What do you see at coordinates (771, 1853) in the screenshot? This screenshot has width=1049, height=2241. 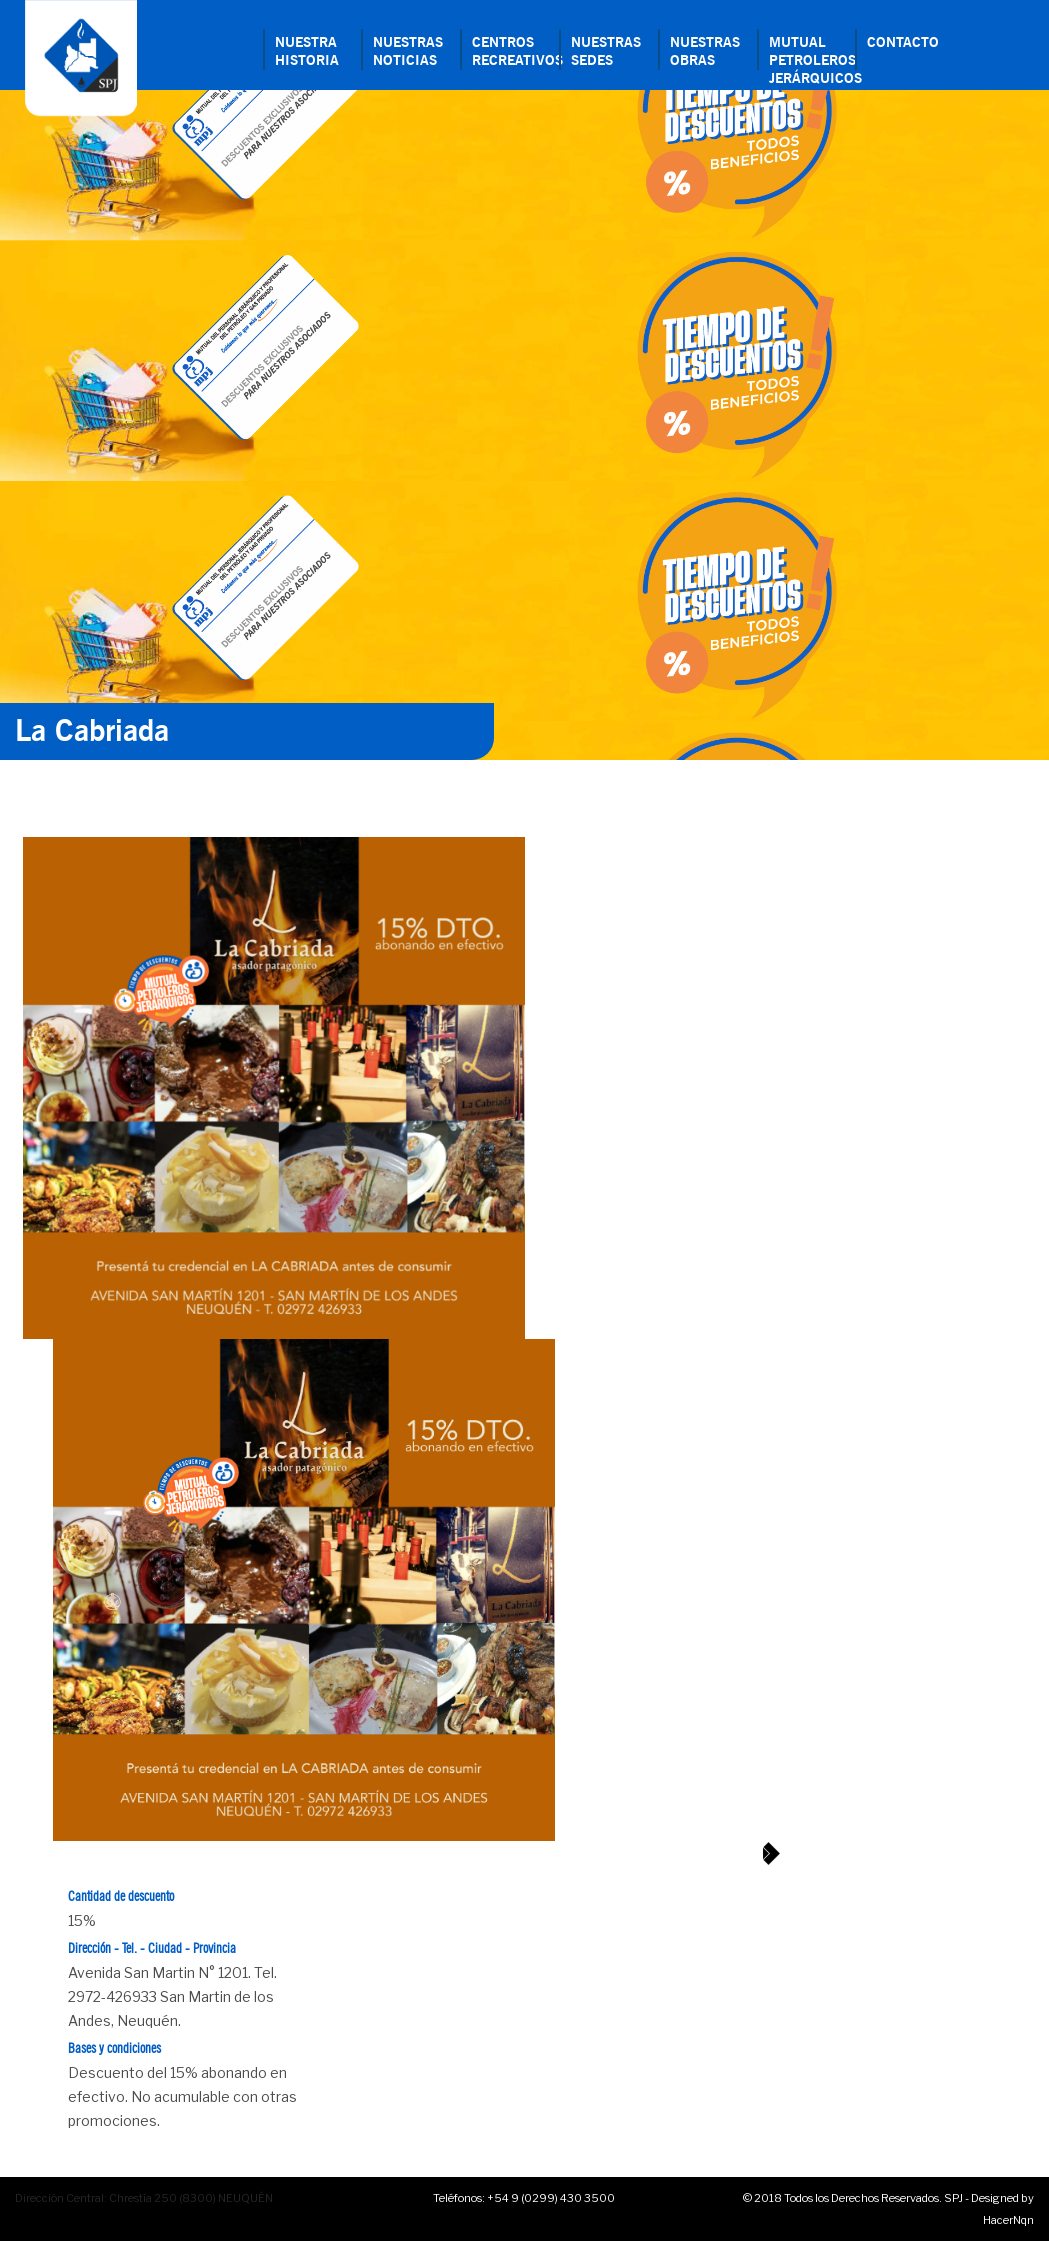 I see `open collabora online document editor` at bounding box center [771, 1853].